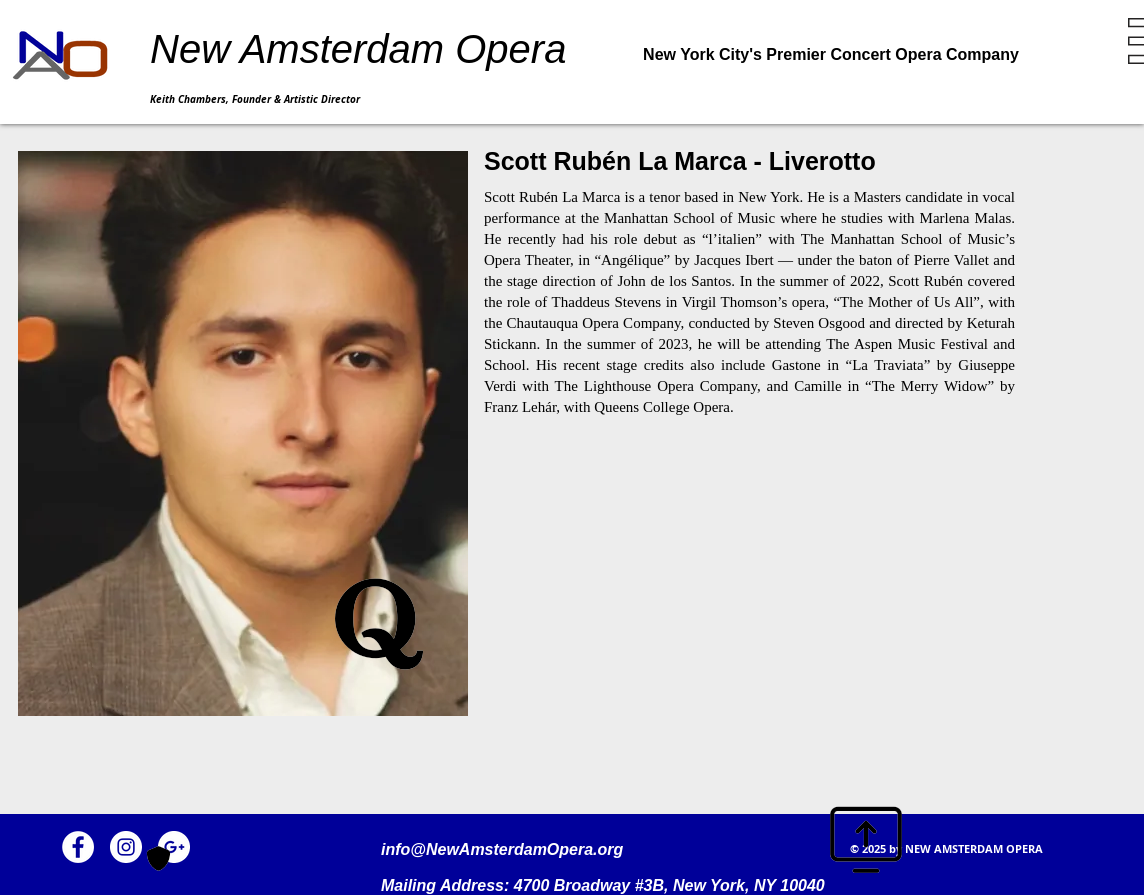 The height and width of the screenshot is (895, 1144). What do you see at coordinates (866, 837) in the screenshot?
I see `upload file to display or screen` at bounding box center [866, 837].